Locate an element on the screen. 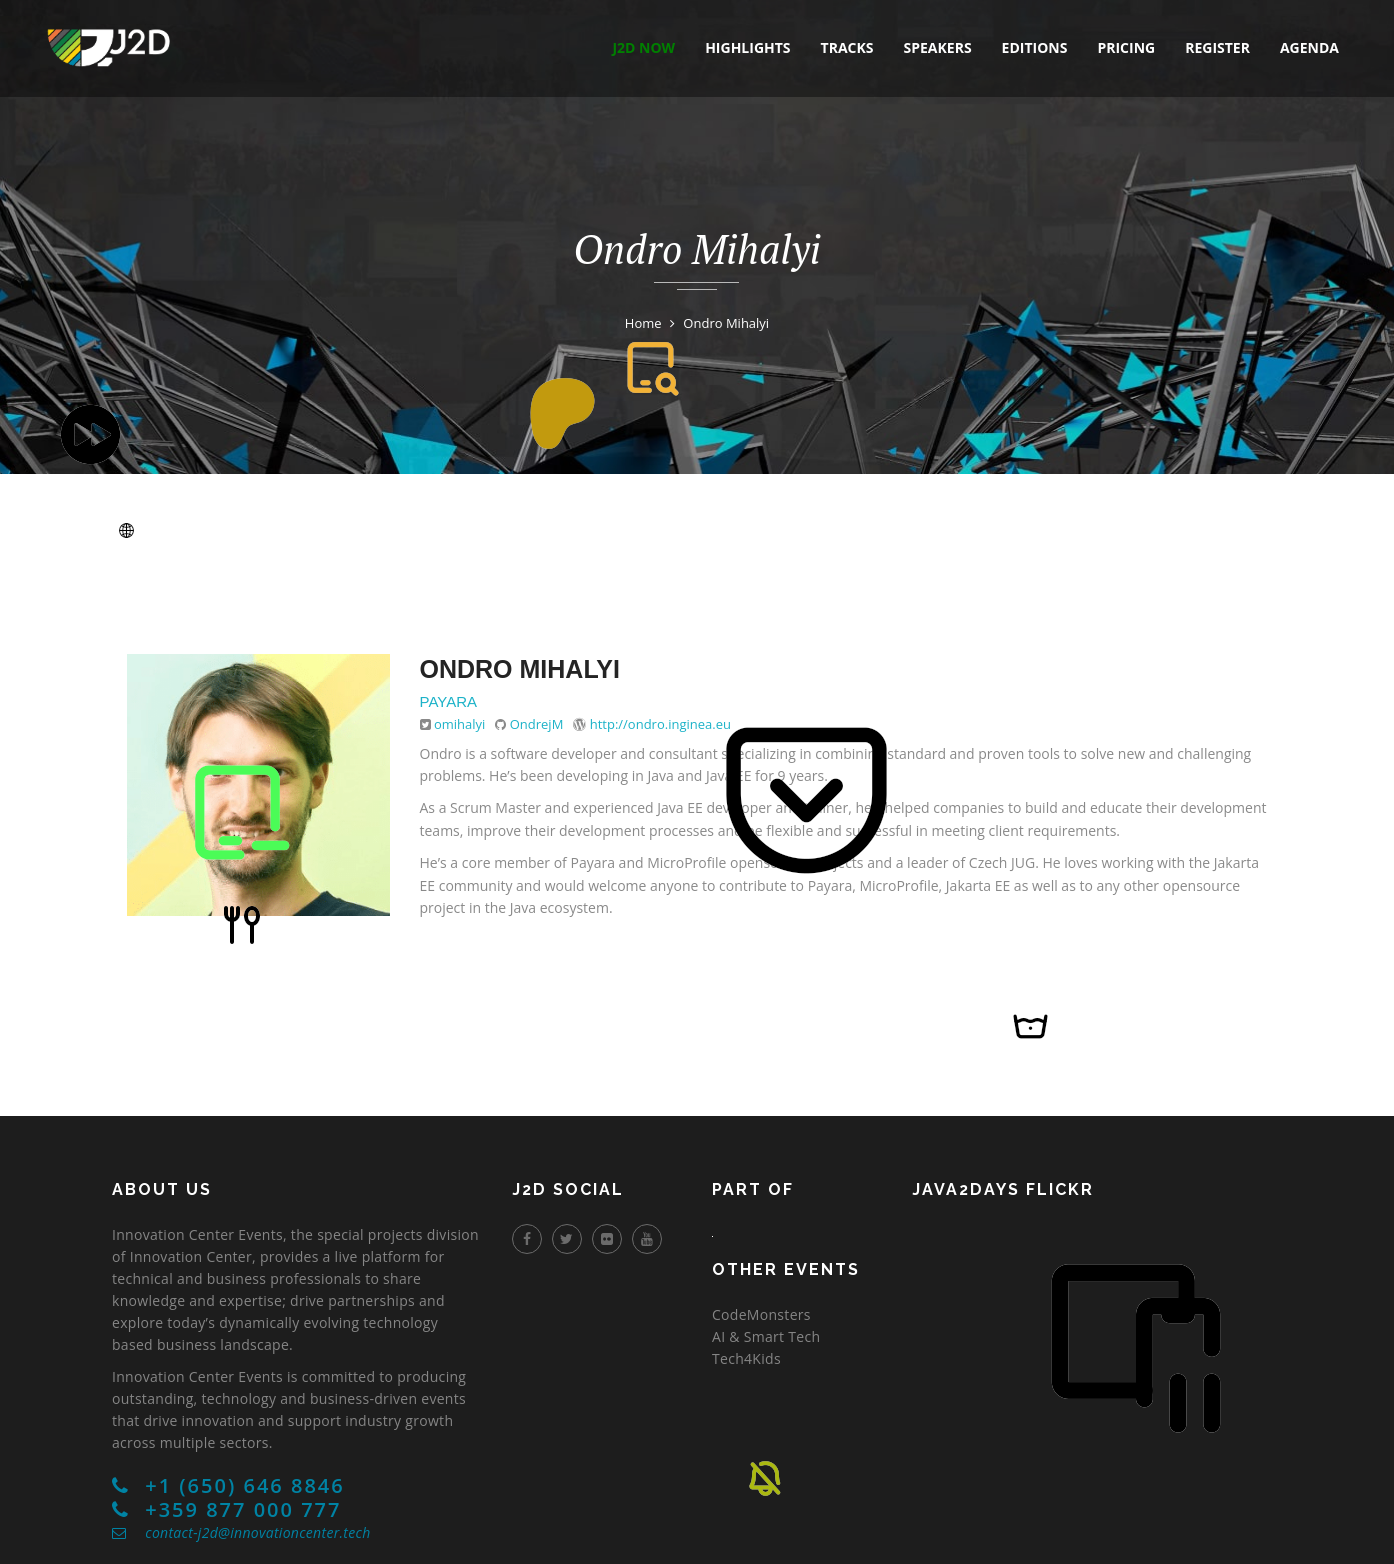 The image size is (1394, 1564). remove an iPad from connected devices is located at coordinates (237, 812).